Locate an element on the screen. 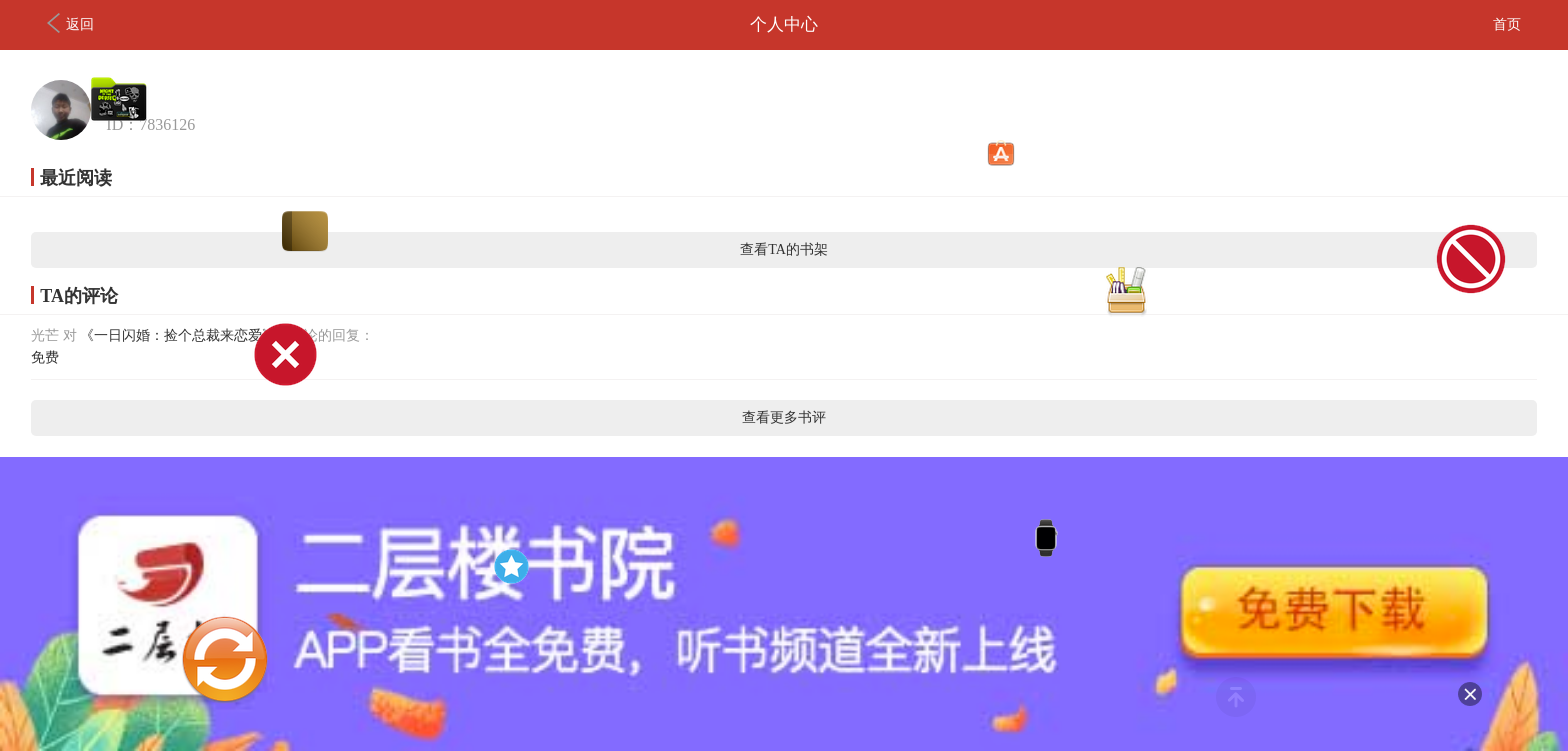 The image size is (1568, 751). access miscellaneous or uncategorized applications is located at coordinates (1127, 291).